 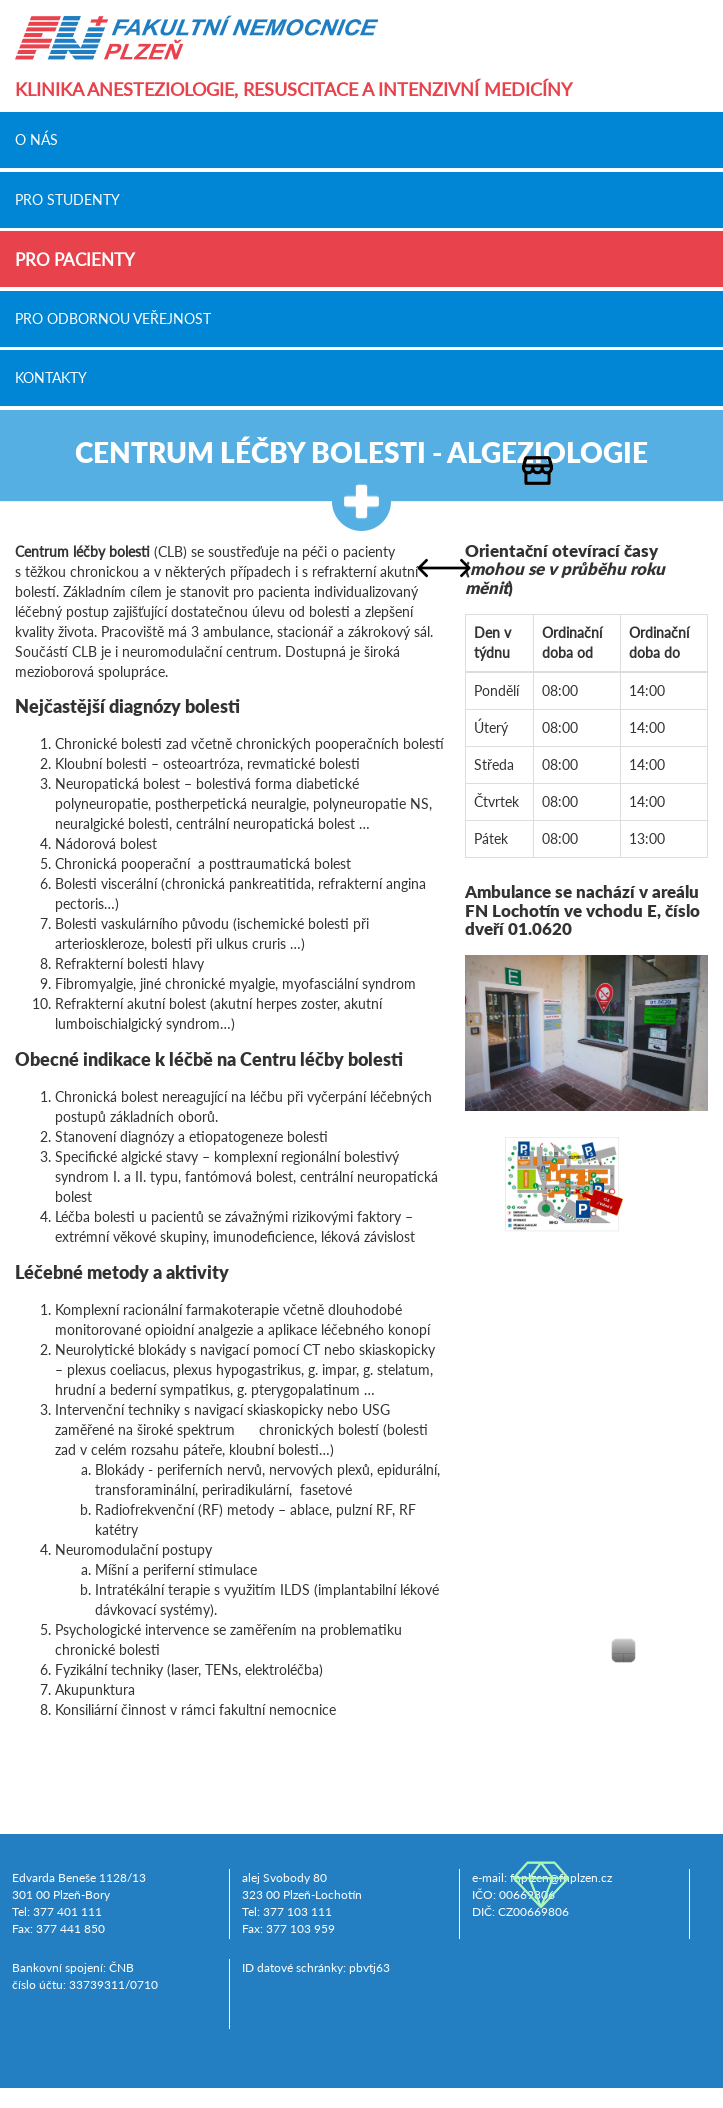 What do you see at coordinates (623, 1650) in the screenshot?
I see `touchpad or trackpad input device settings` at bounding box center [623, 1650].